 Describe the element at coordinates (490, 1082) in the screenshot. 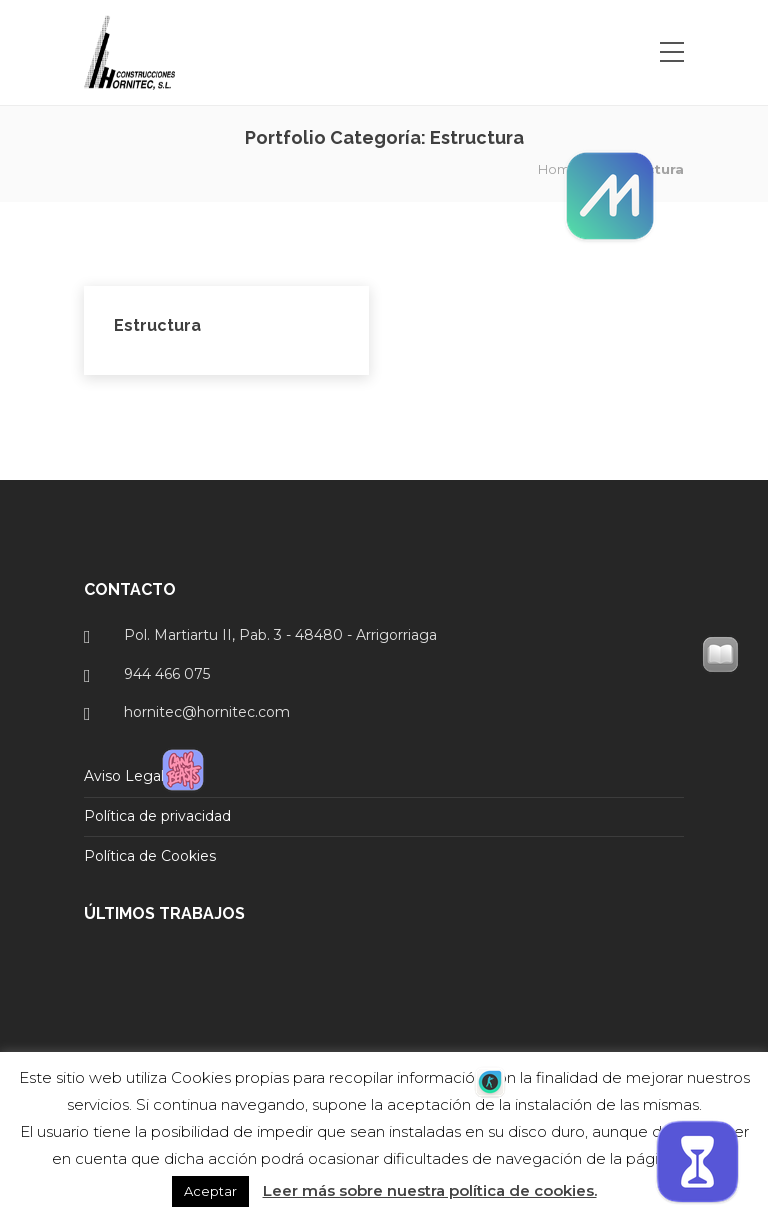

I see `open css editing application` at that location.